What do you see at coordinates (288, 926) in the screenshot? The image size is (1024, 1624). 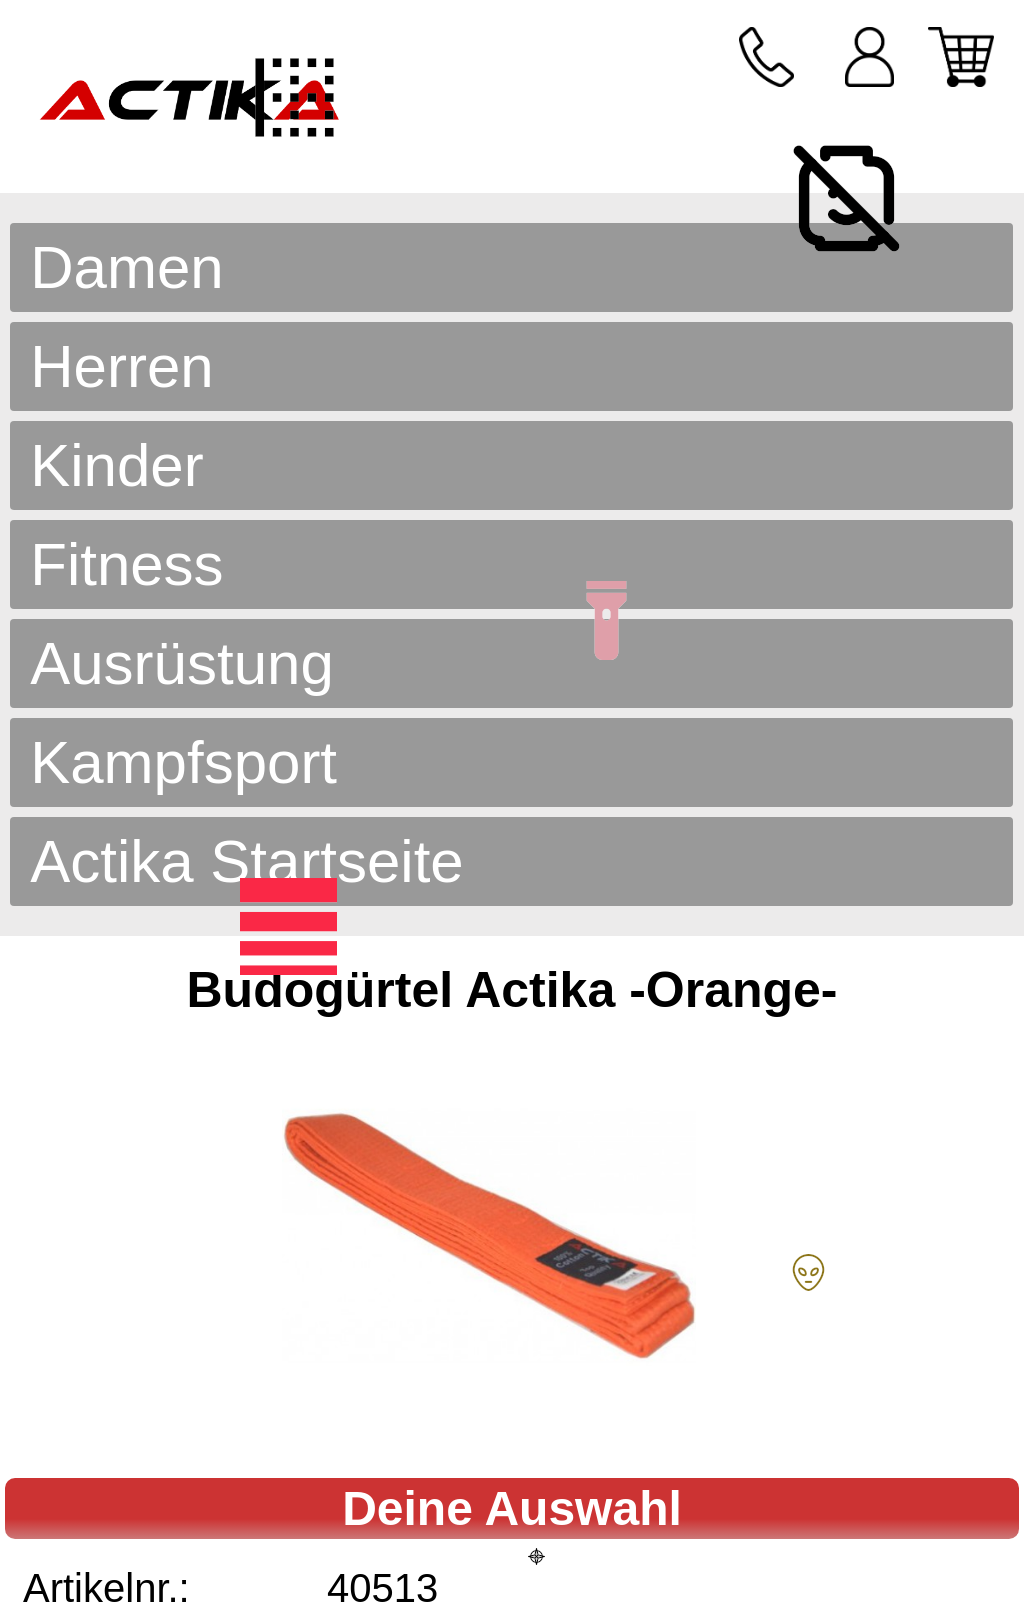 I see `adjust line or stroke thickness` at bounding box center [288, 926].